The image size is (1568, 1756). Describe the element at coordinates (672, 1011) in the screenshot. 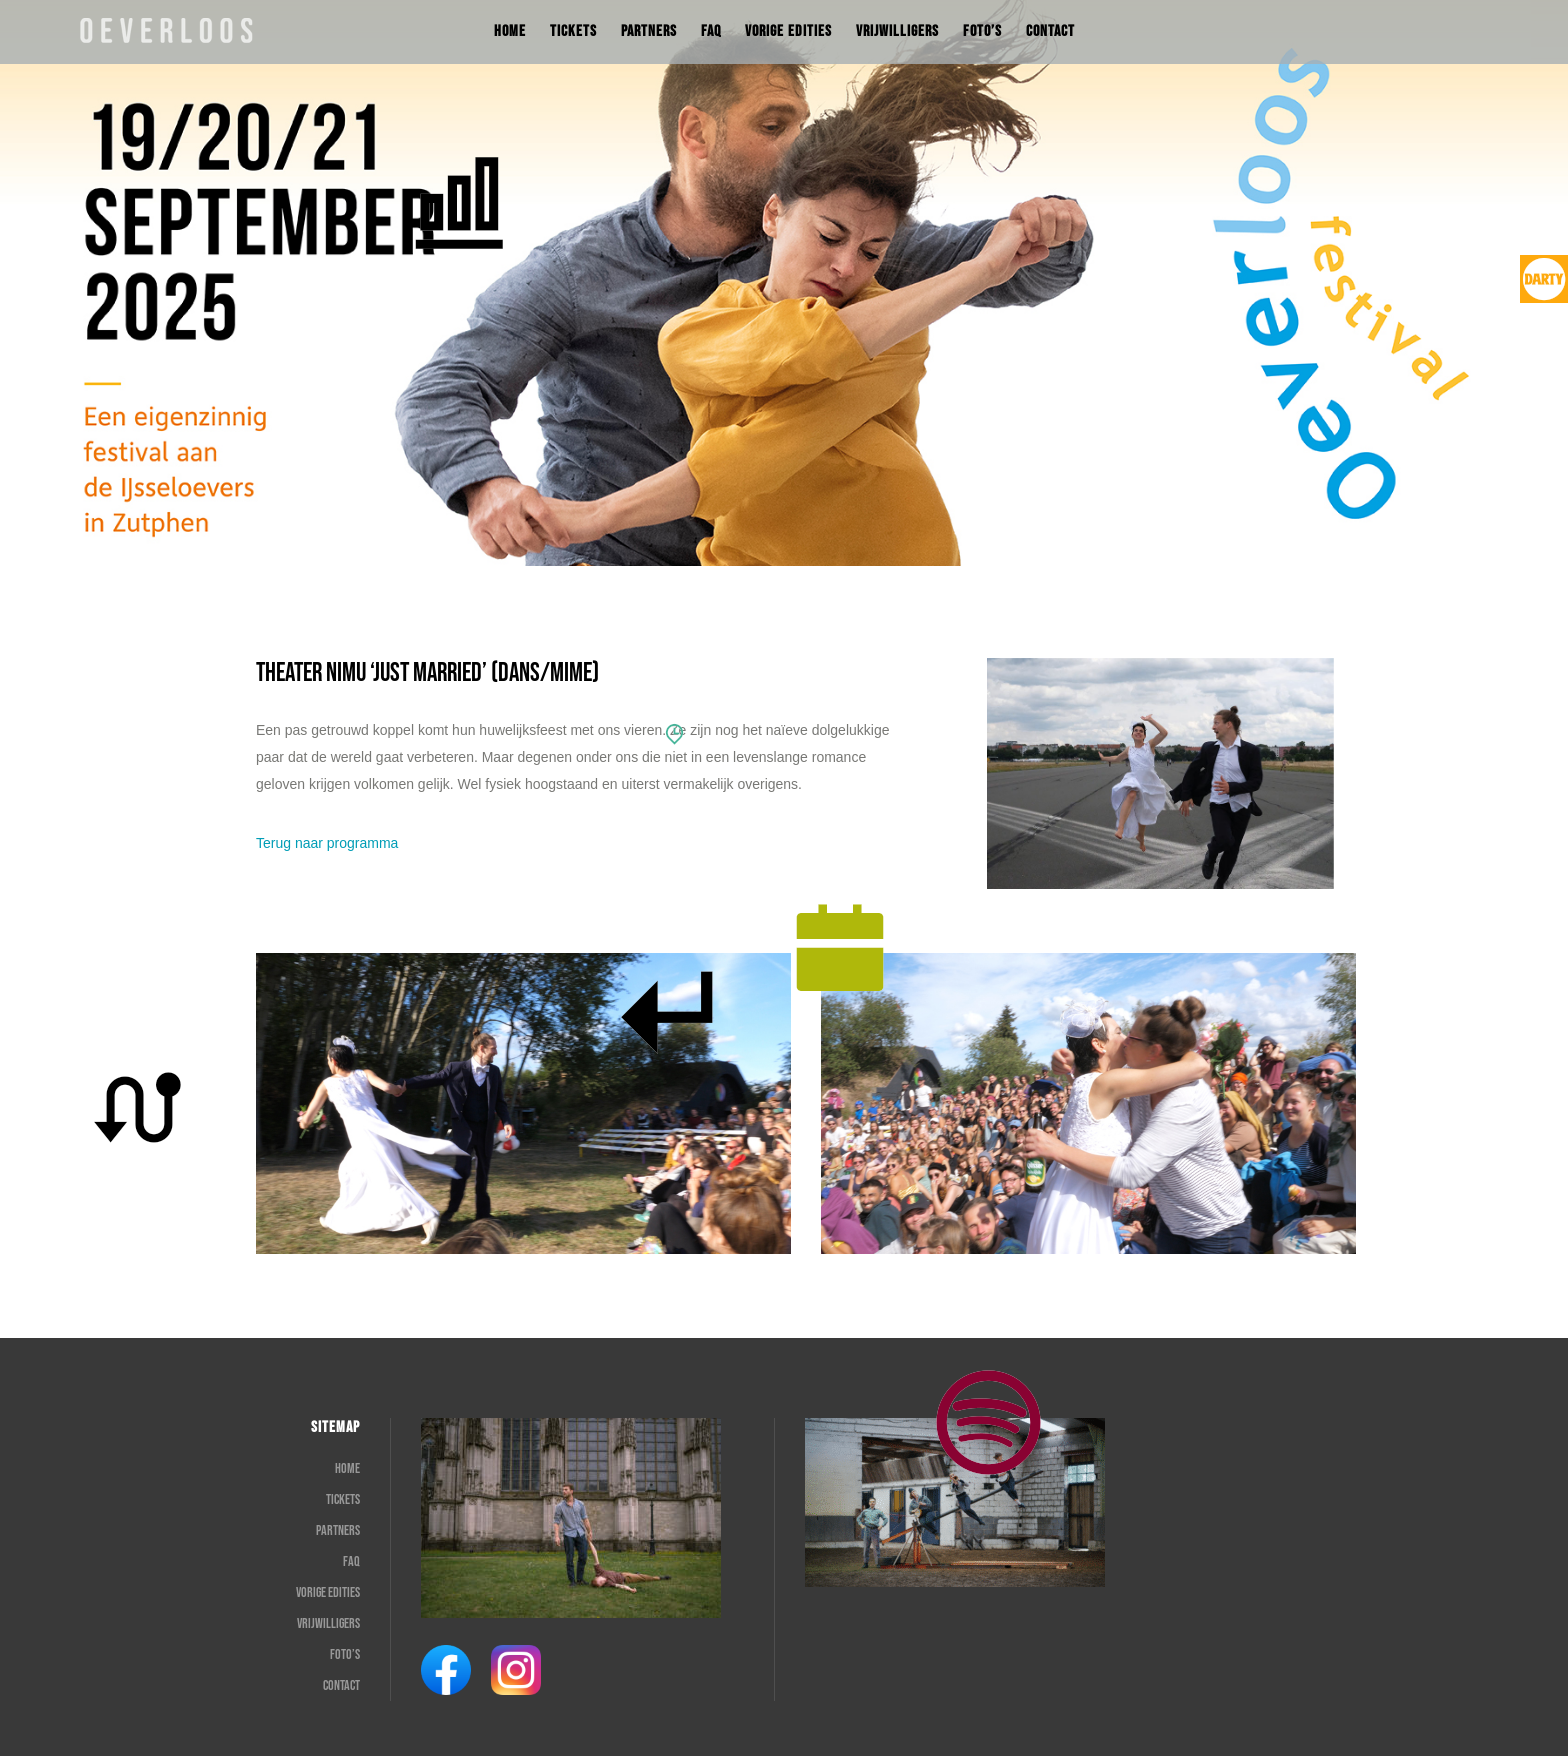

I see `return to previous line or submit input` at that location.